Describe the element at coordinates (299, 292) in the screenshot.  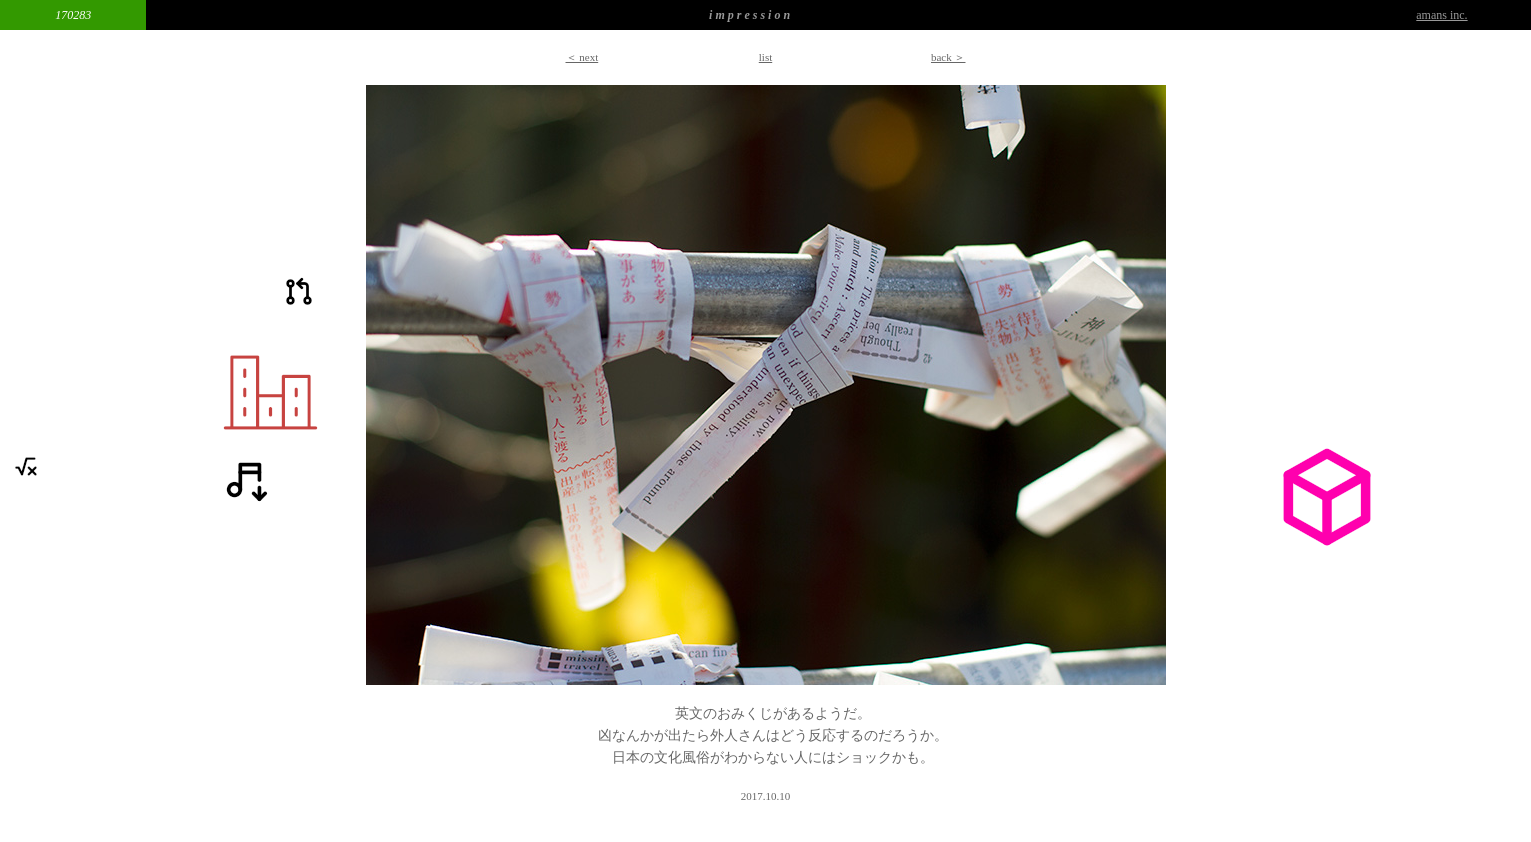
I see `create a new pull request` at that location.